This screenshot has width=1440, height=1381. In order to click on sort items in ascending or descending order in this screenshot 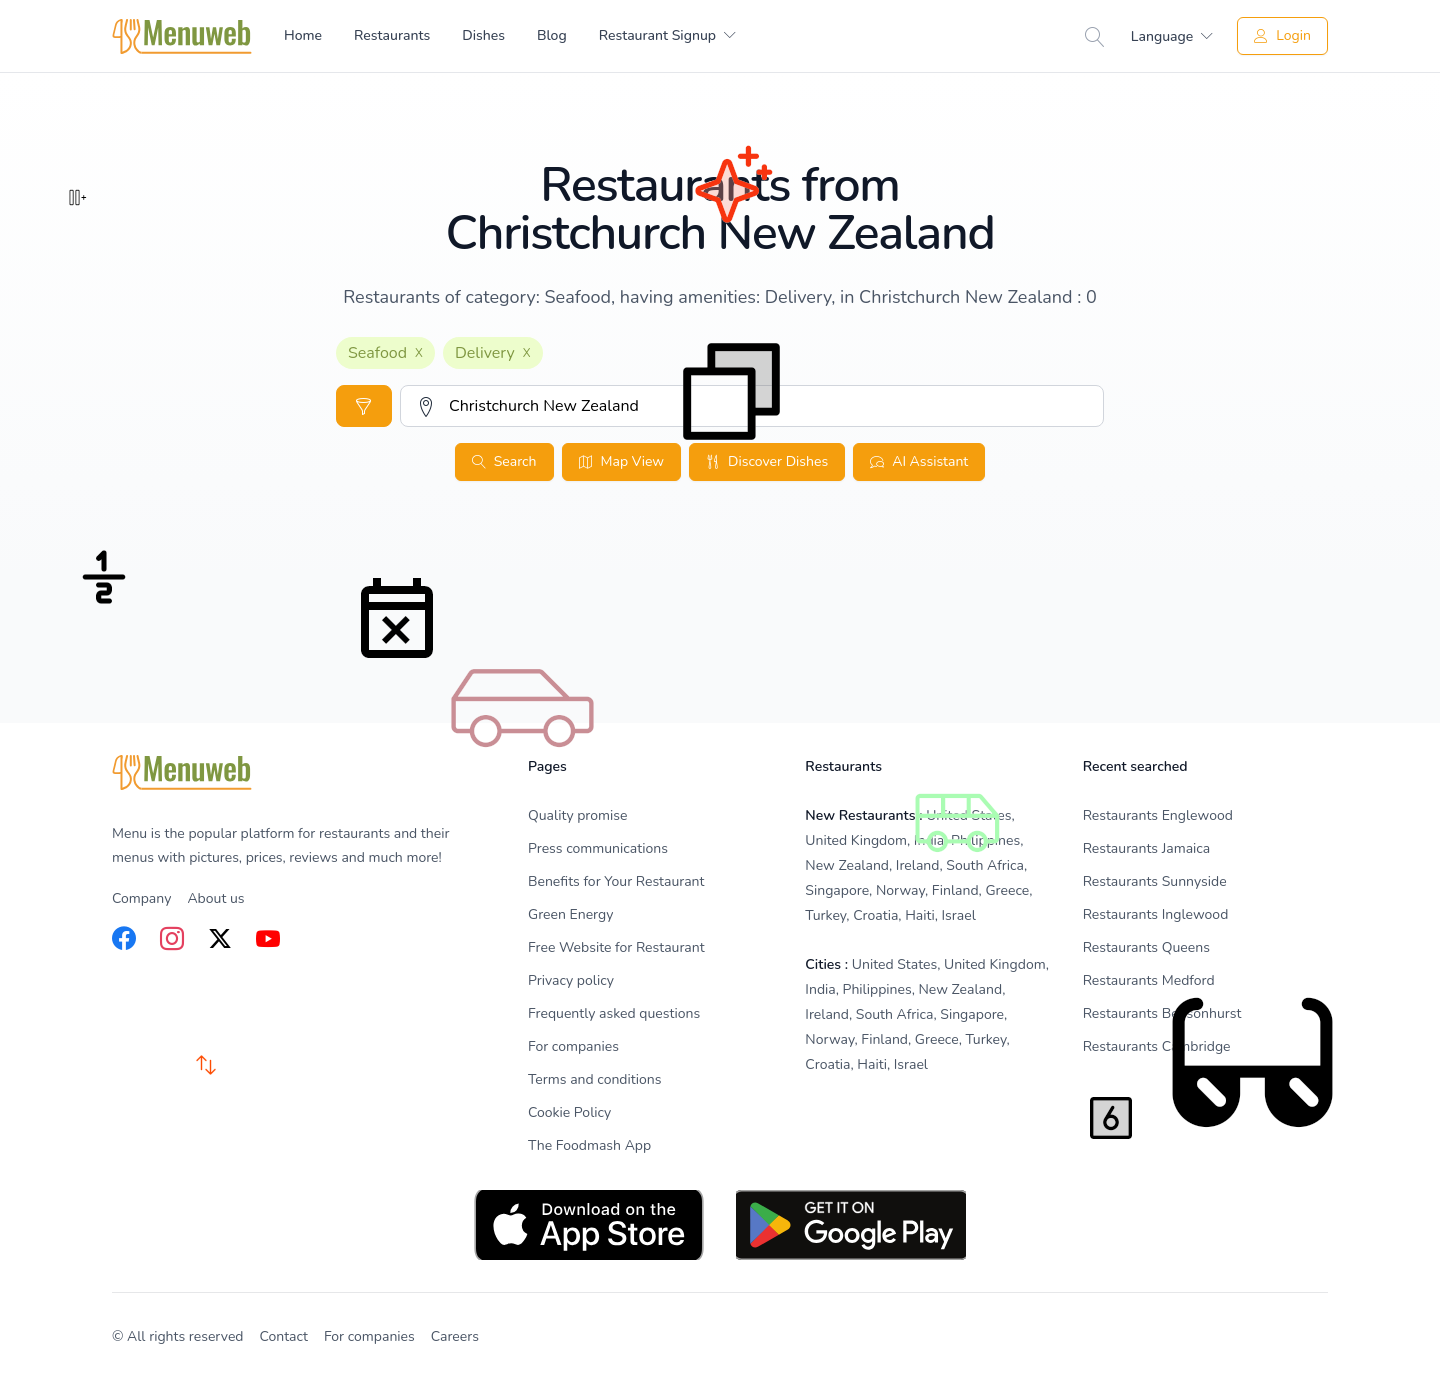, I will do `click(206, 1065)`.